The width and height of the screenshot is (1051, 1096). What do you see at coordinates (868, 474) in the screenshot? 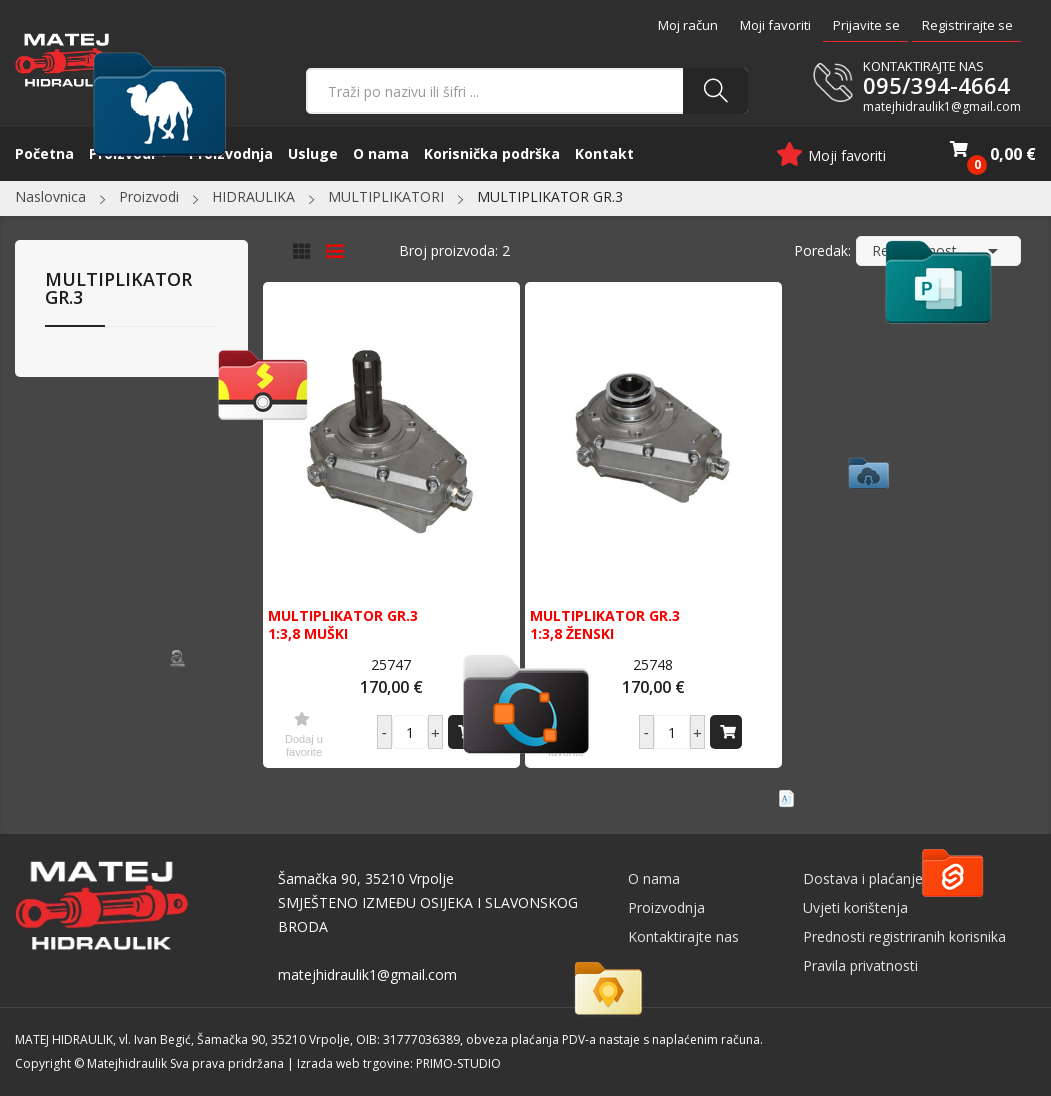
I see `open downloads folder` at bounding box center [868, 474].